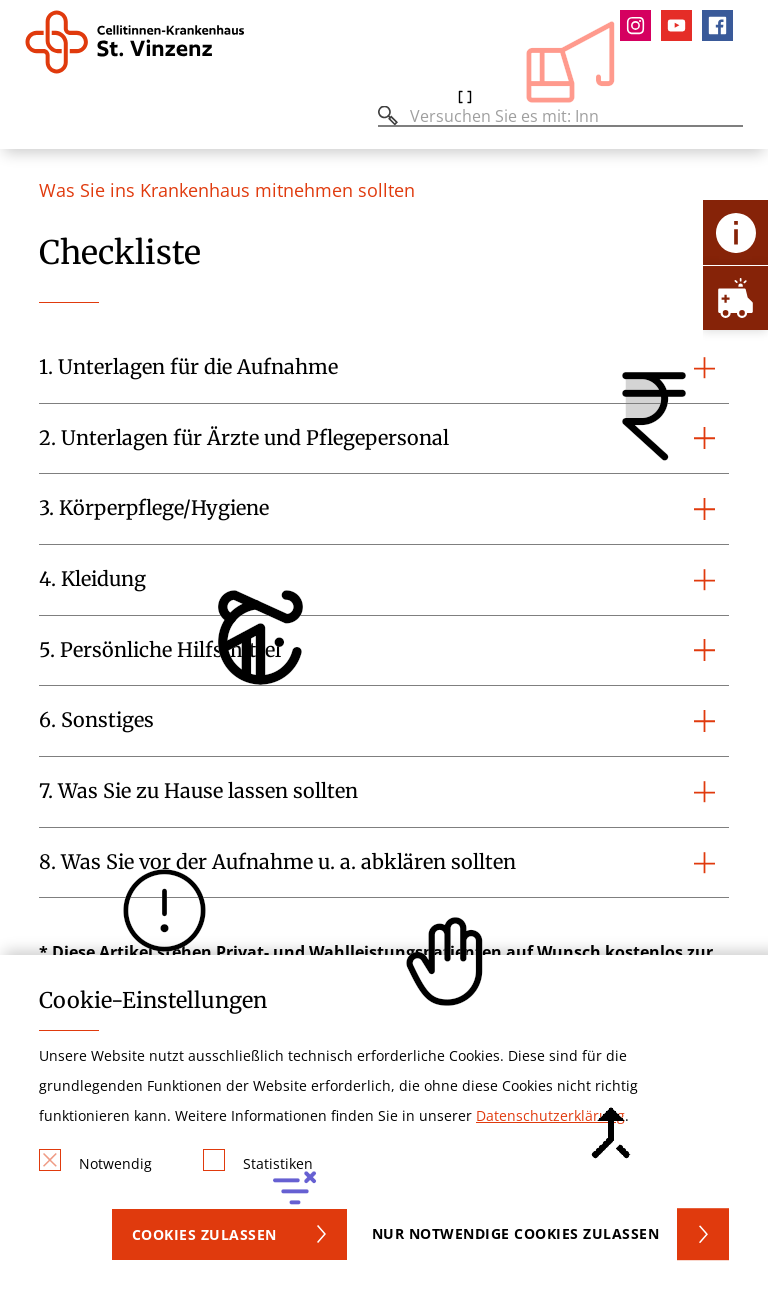 The width and height of the screenshot is (768, 1291). I want to click on construction or building-related feature, so click(572, 67).